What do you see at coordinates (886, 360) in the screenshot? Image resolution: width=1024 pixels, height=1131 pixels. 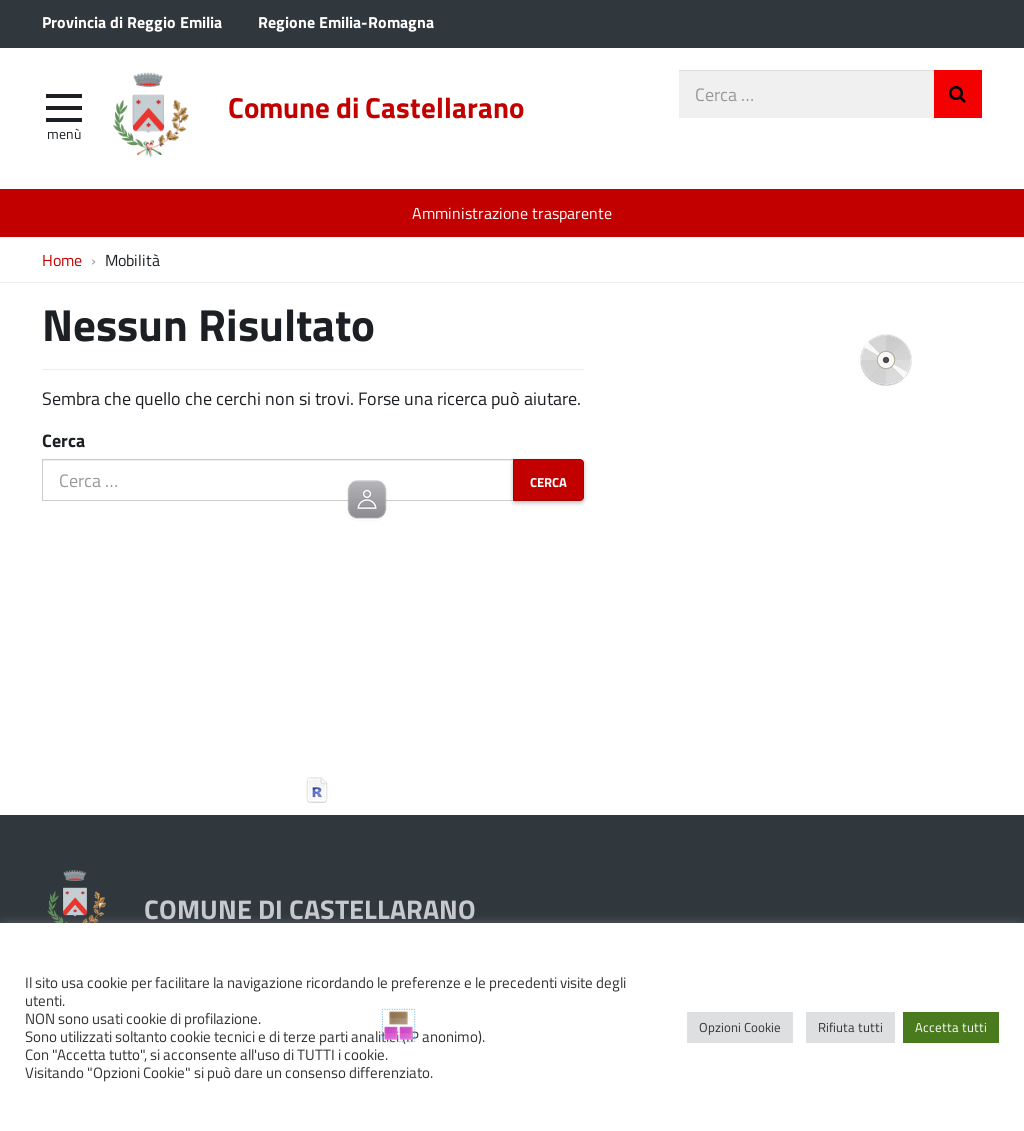 I see `access CD/DVD drive contents` at bounding box center [886, 360].